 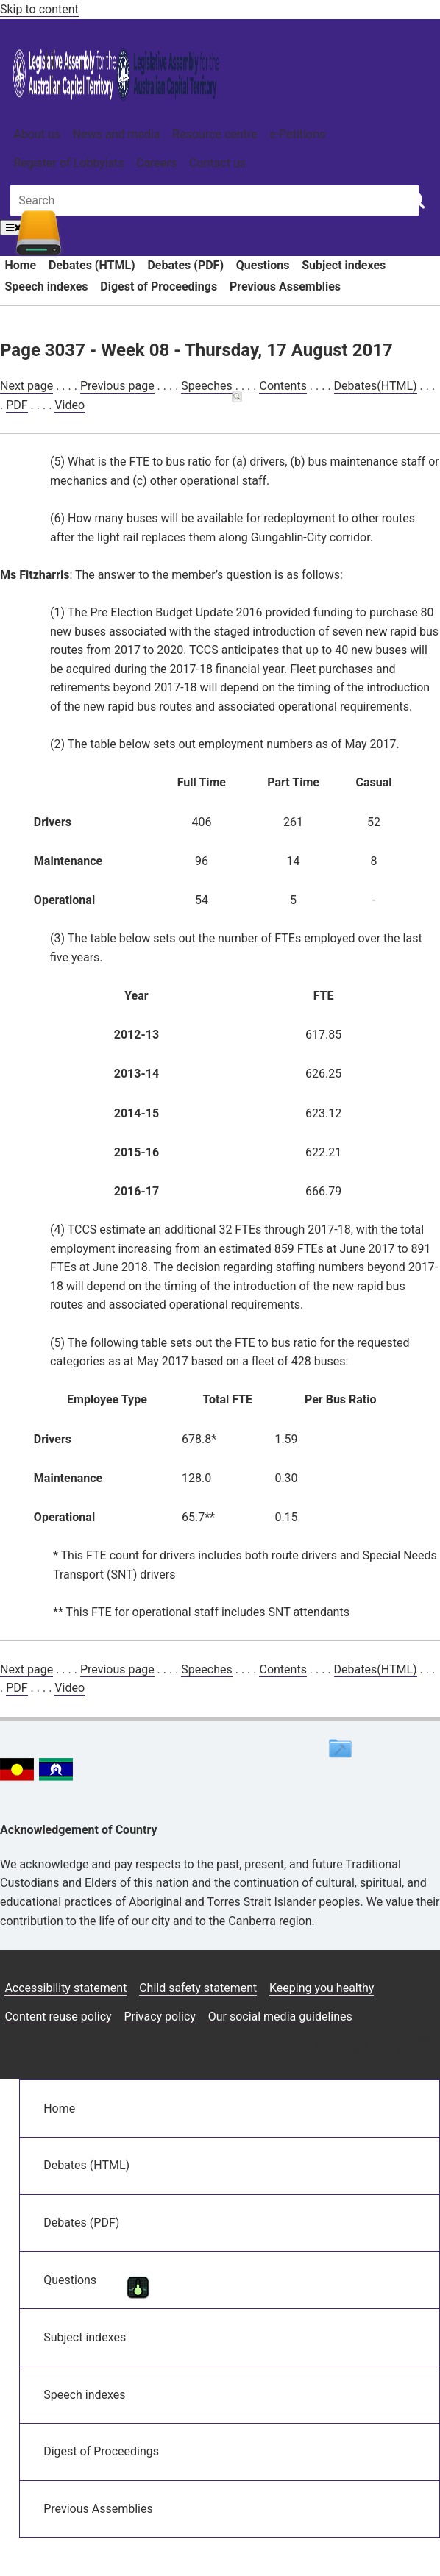 What do you see at coordinates (340, 1748) in the screenshot?
I see `open the utilities folder` at bounding box center [340, 1748].